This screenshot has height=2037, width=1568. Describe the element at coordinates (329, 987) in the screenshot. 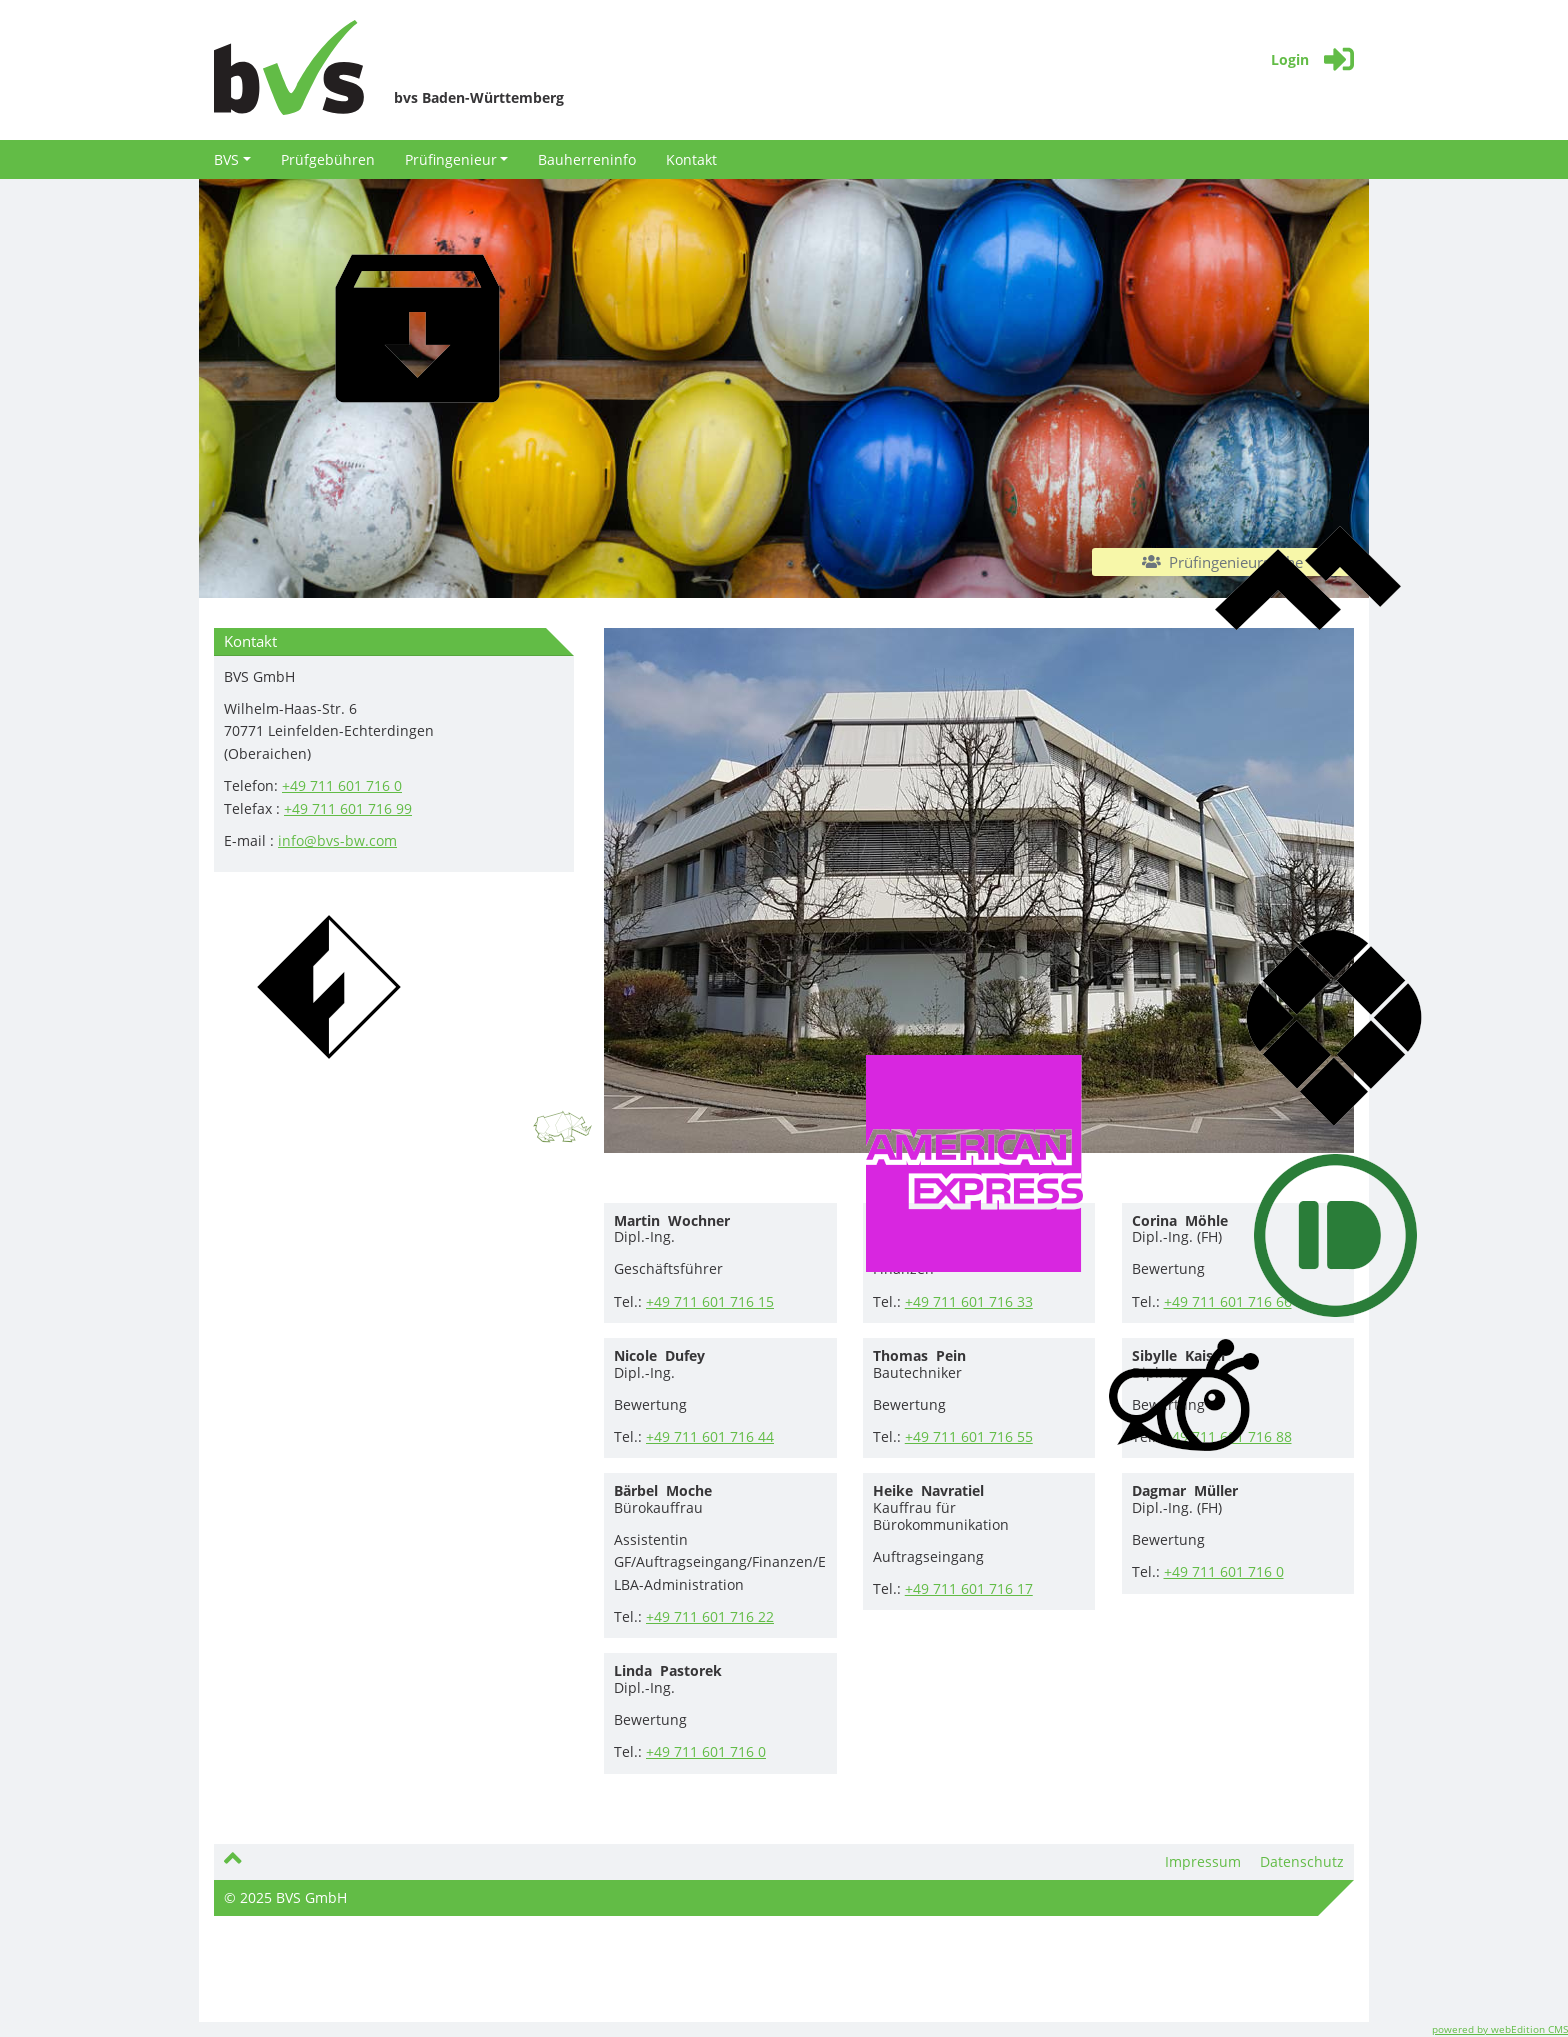

I see `flashforge brand logo` at that location.